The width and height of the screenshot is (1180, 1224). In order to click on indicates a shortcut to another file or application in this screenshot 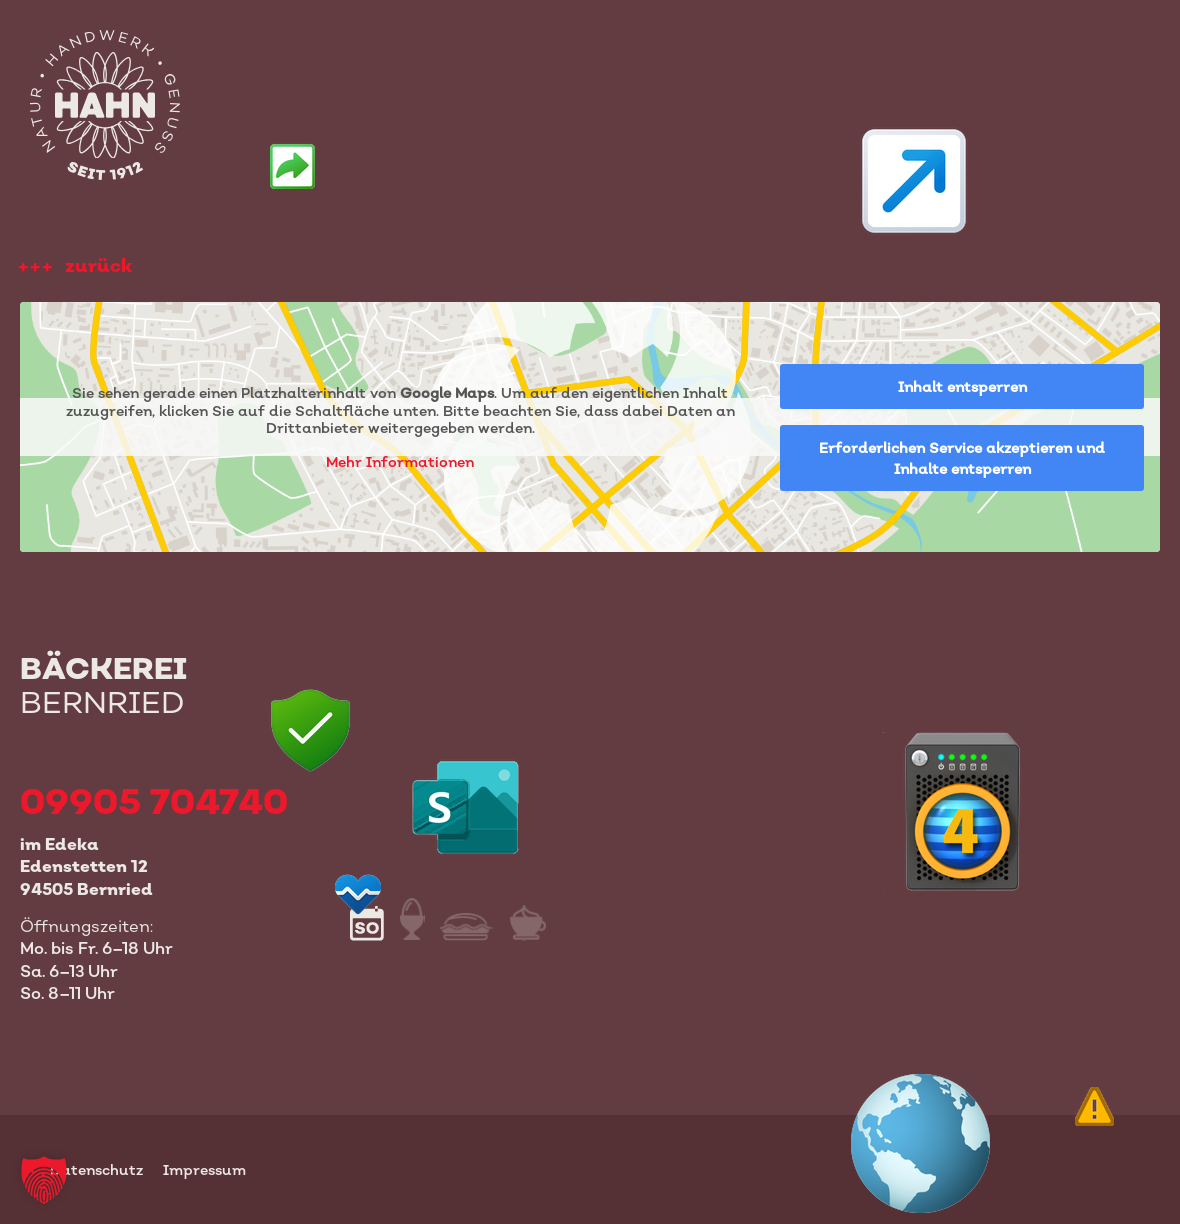, I will do `click(914, 181)`.